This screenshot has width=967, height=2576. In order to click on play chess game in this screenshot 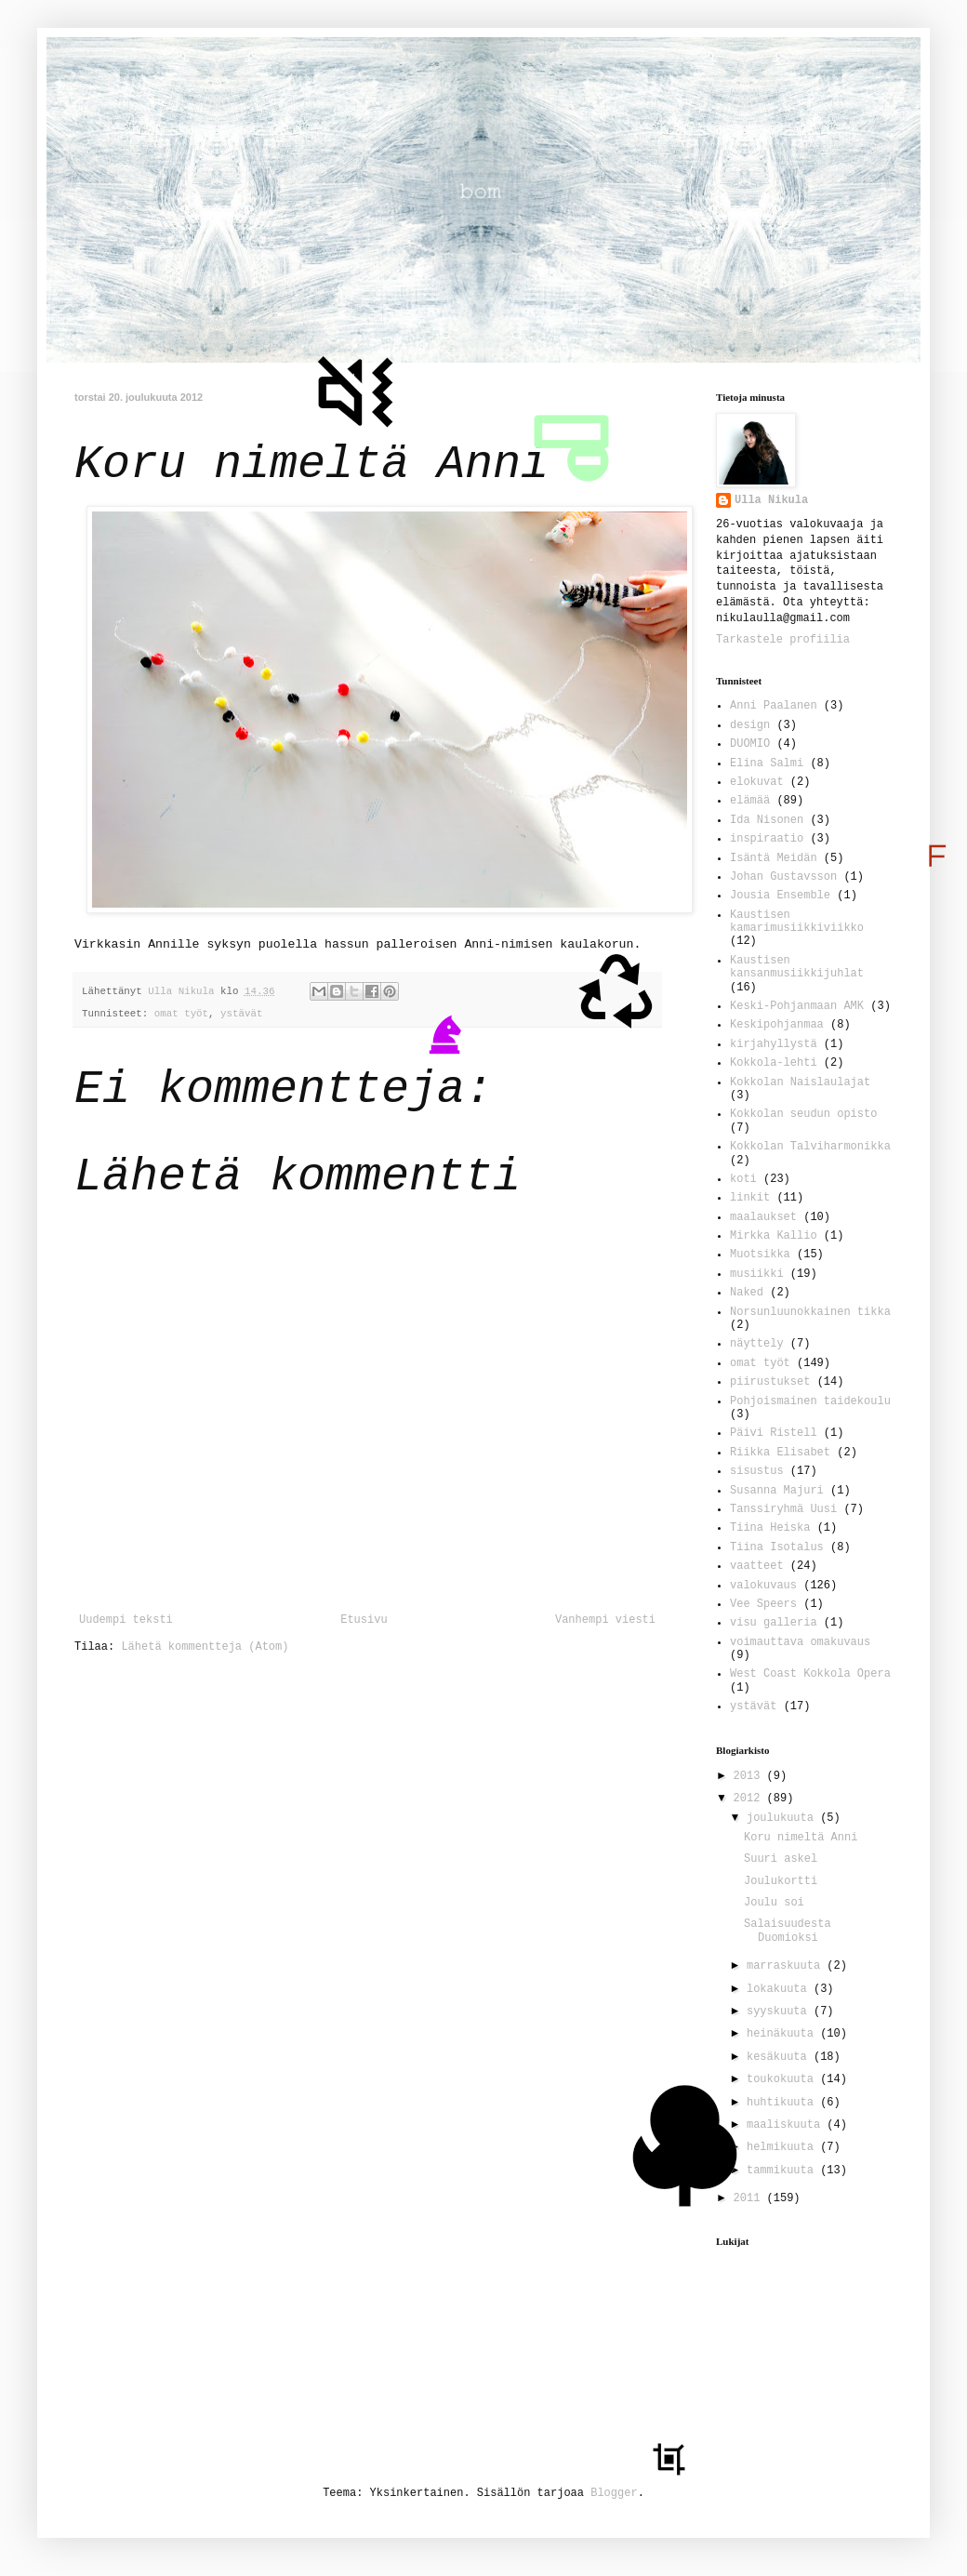, I will do `click(445, 1036)`.